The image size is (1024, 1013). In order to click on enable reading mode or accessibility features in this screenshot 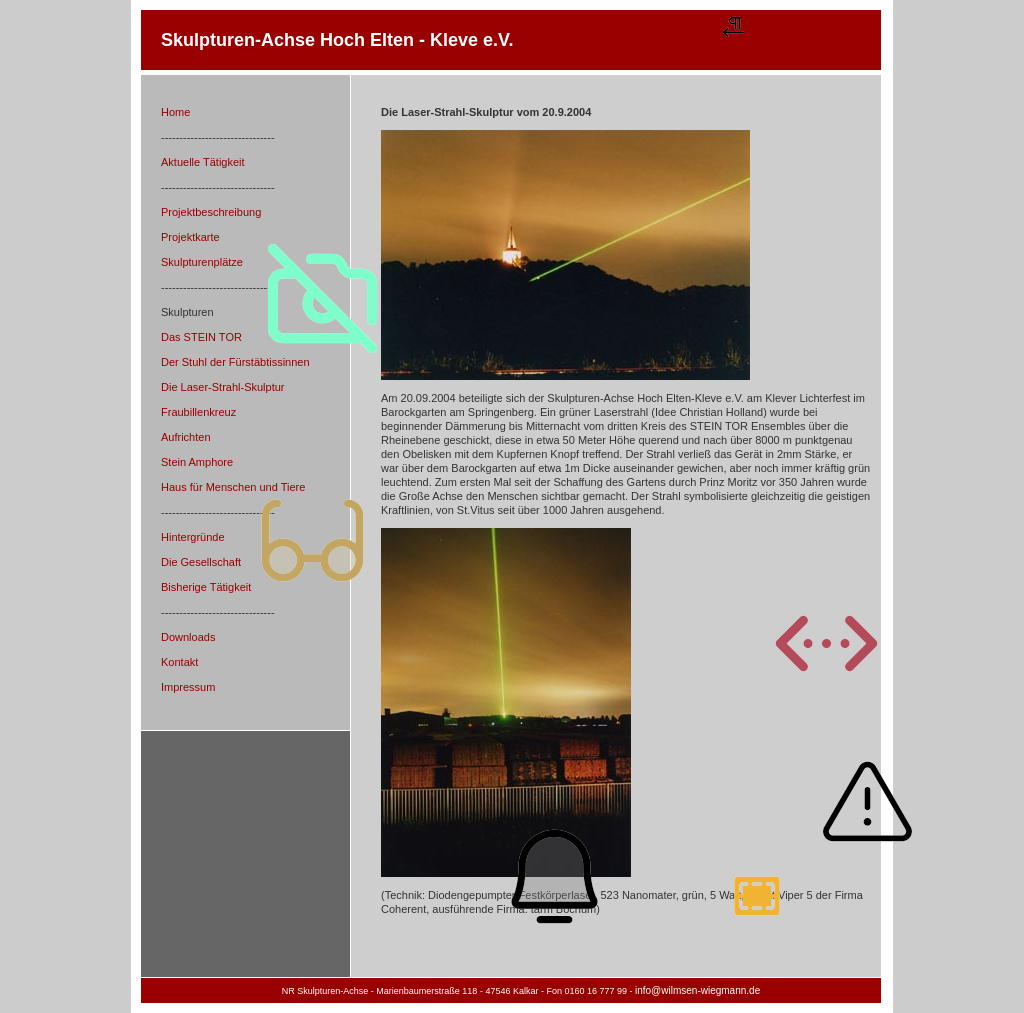, I will do `click(312, 542)`.